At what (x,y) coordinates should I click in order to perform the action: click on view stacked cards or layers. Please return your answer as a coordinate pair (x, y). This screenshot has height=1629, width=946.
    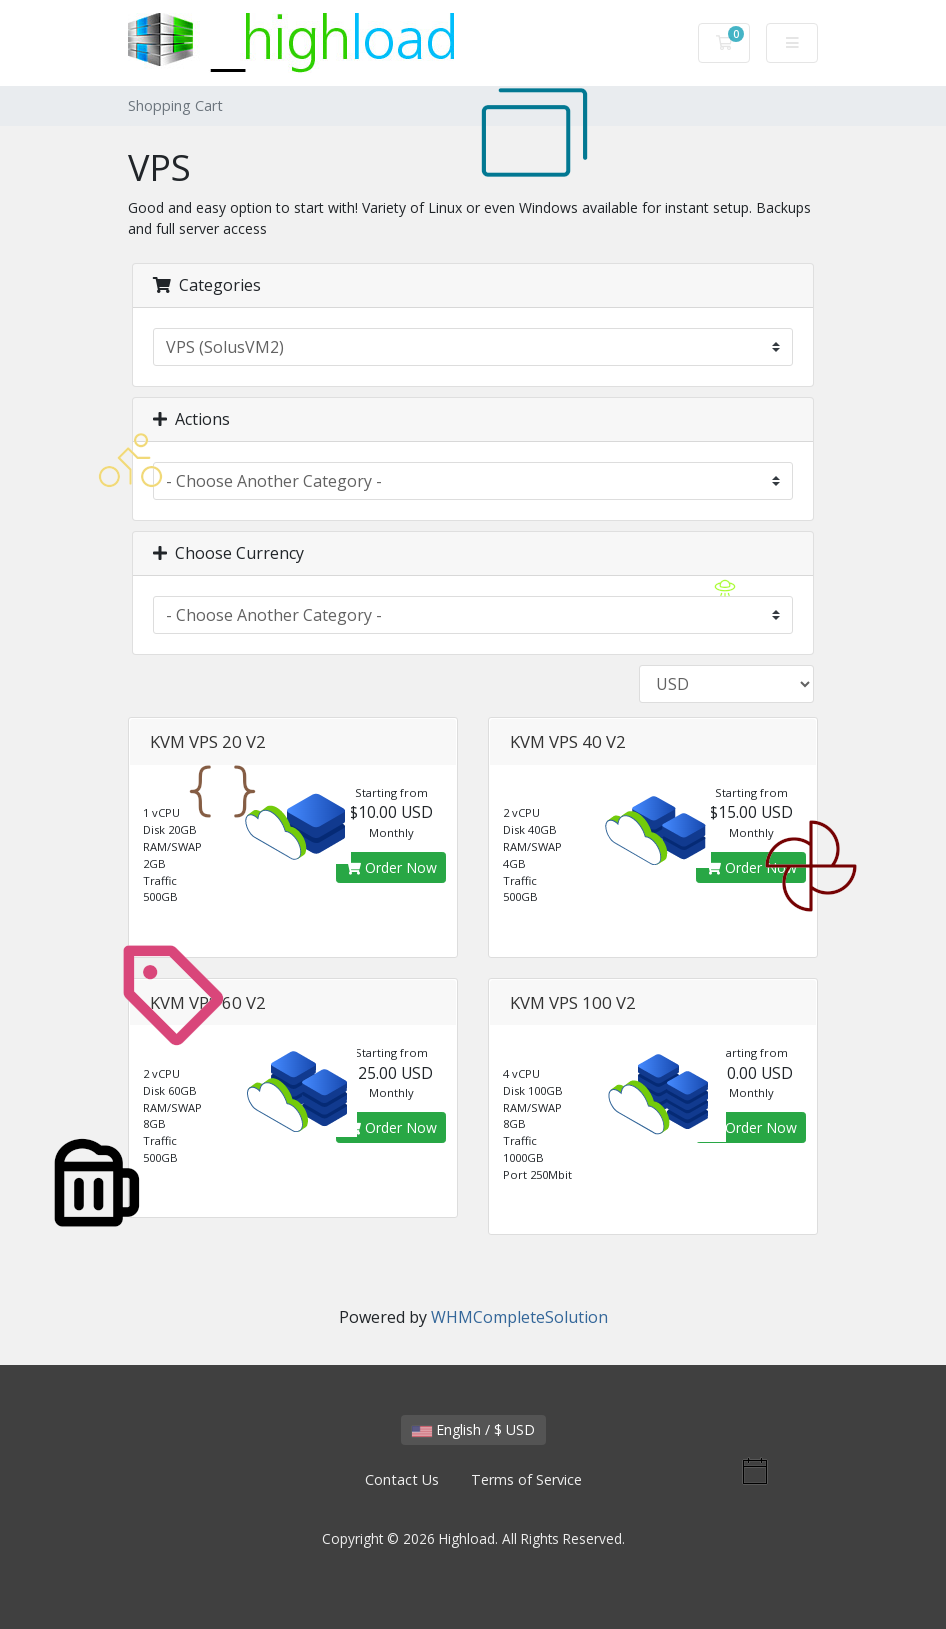
    Looking at the image, I should click on (534, 132).